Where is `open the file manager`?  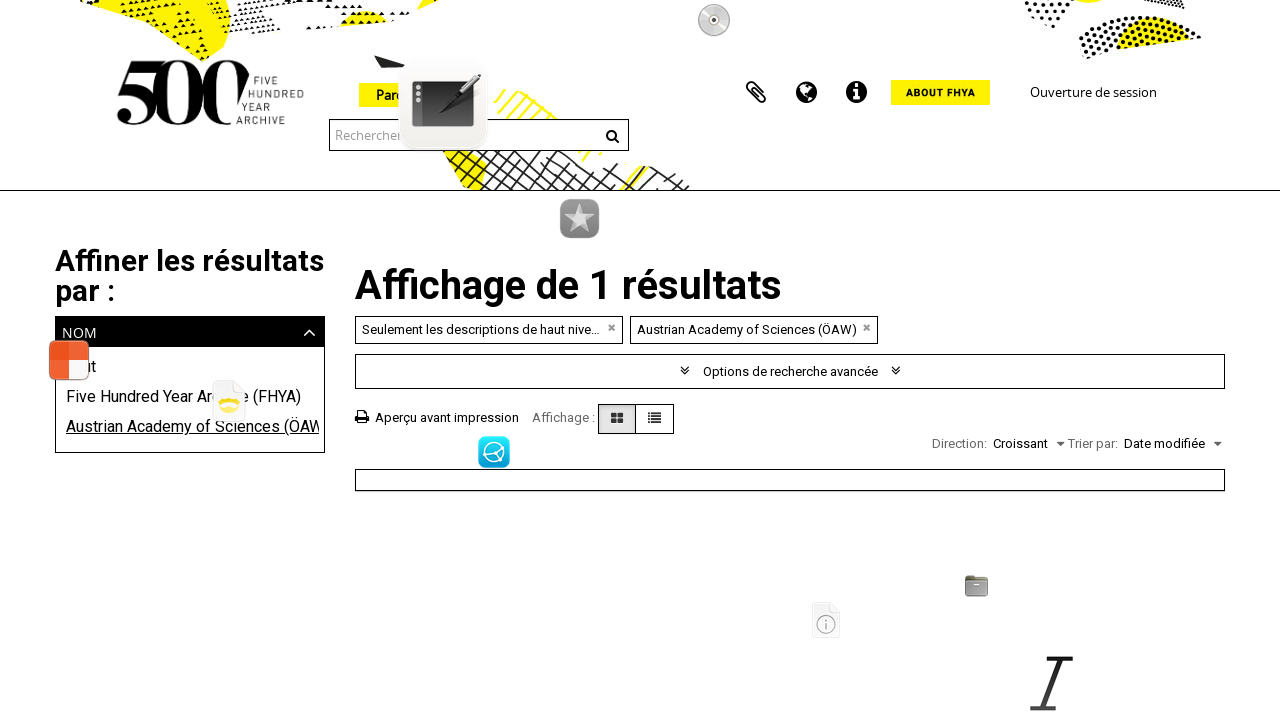 open the file manager is located at coordinates (976, 585).